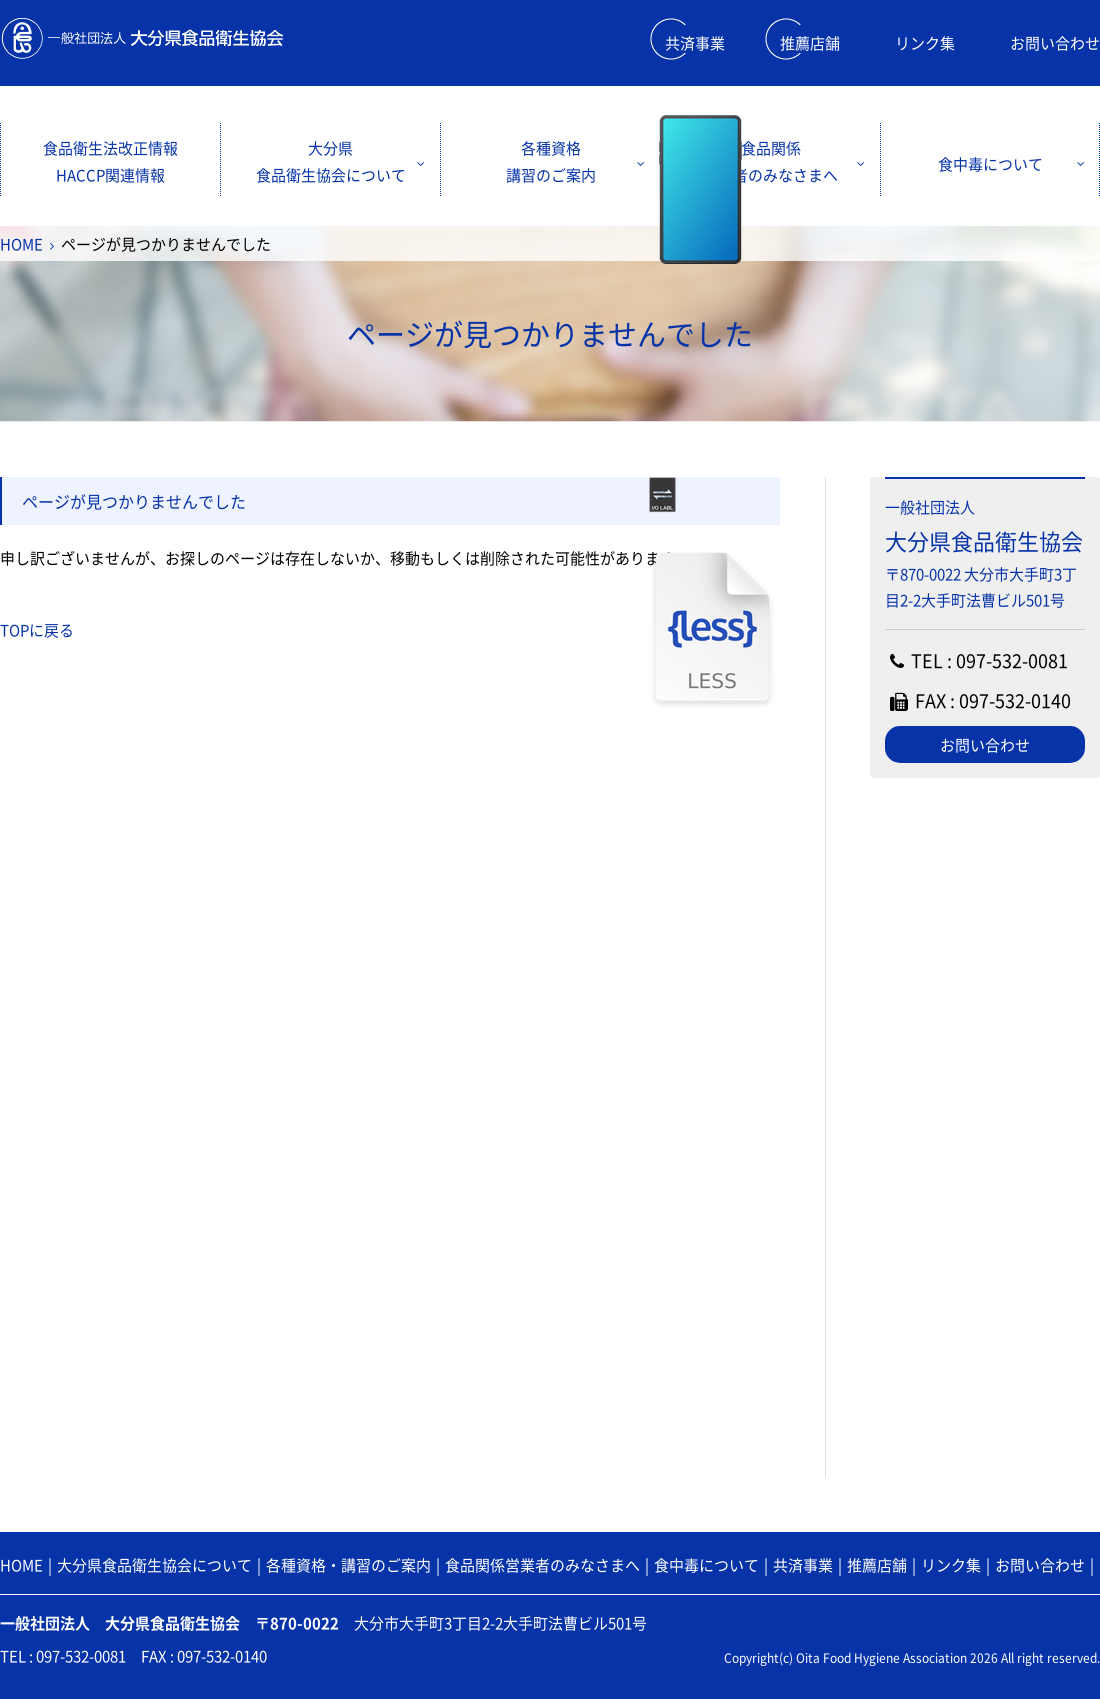 This screenshot has height=1699, width=1100. I want to click on indicates a connected mobile device, so click(700, 189).